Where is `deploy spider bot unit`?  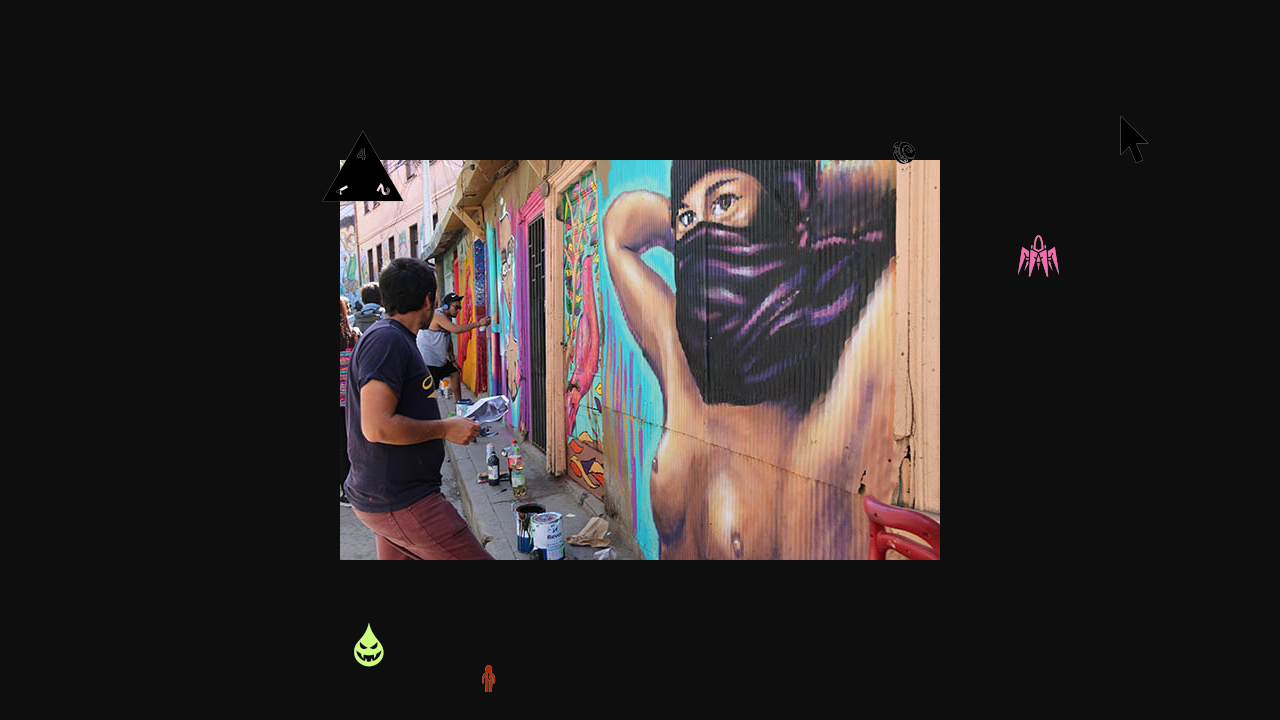 deploy spider bot unit is located at coordinates (1038, 255).